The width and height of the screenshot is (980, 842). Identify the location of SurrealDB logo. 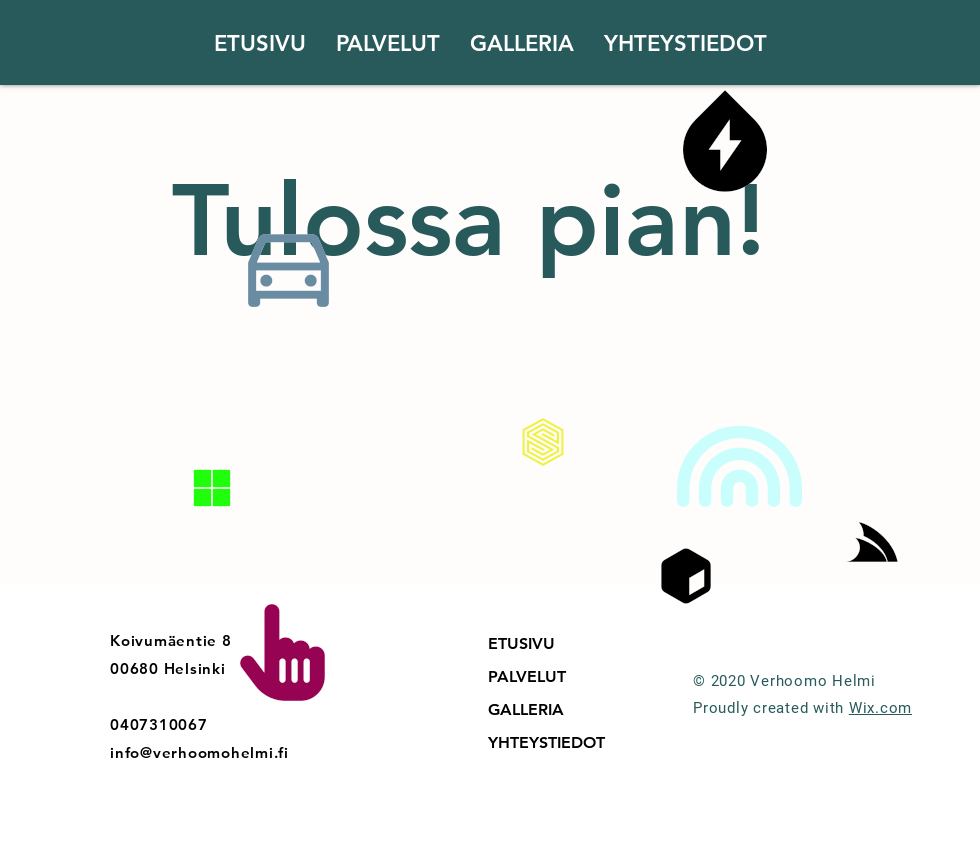
(543, 442).